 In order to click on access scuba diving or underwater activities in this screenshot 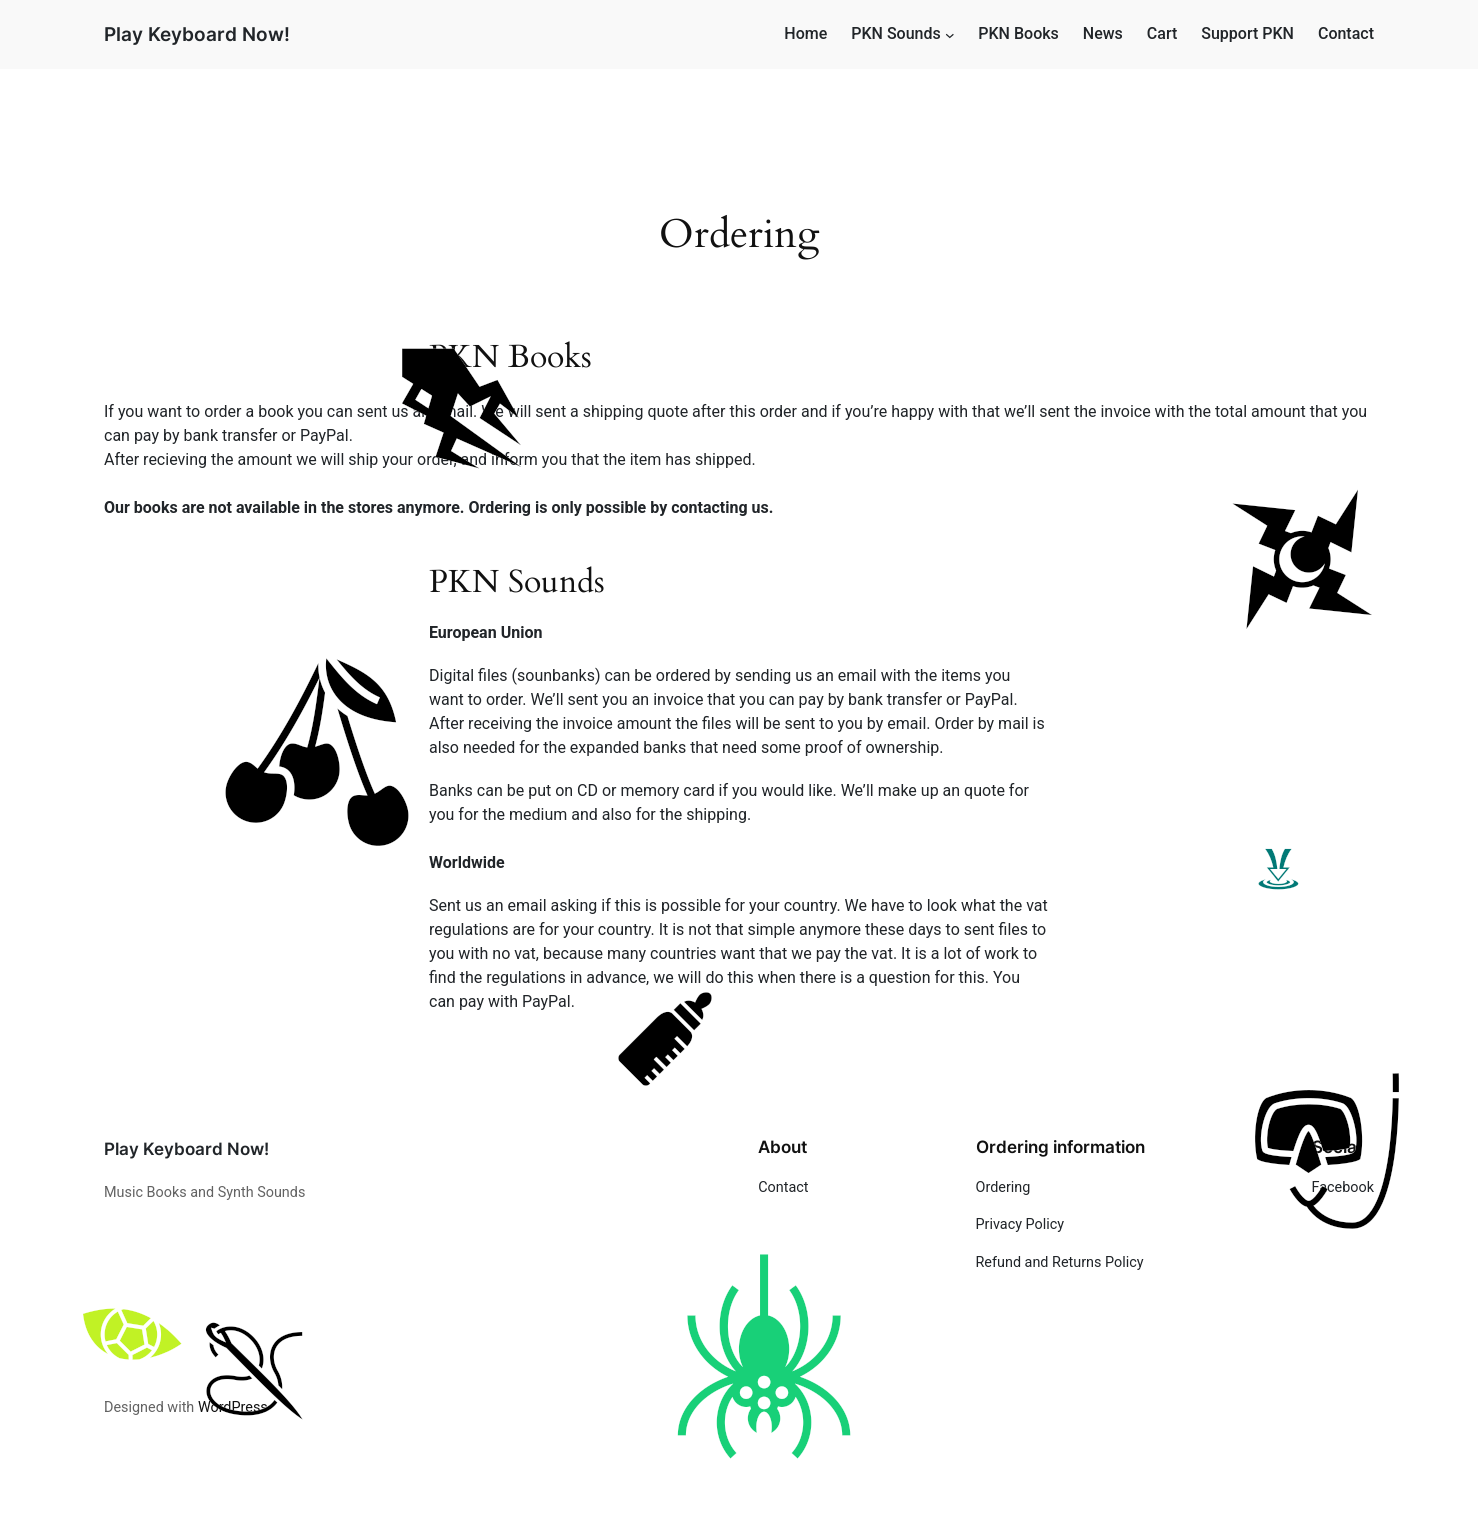, I will do `click(1327, 1151)`.